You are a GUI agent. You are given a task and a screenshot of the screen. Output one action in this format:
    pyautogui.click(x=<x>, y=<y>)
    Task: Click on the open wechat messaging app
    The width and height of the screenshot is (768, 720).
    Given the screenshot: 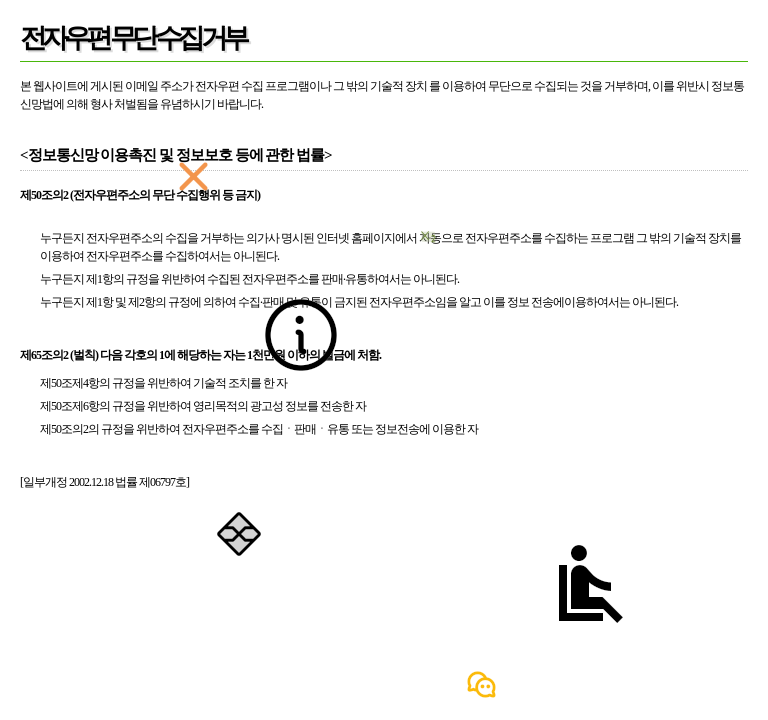 What is the action you would take?
    pyautogui.click(x=481, y=684)
    